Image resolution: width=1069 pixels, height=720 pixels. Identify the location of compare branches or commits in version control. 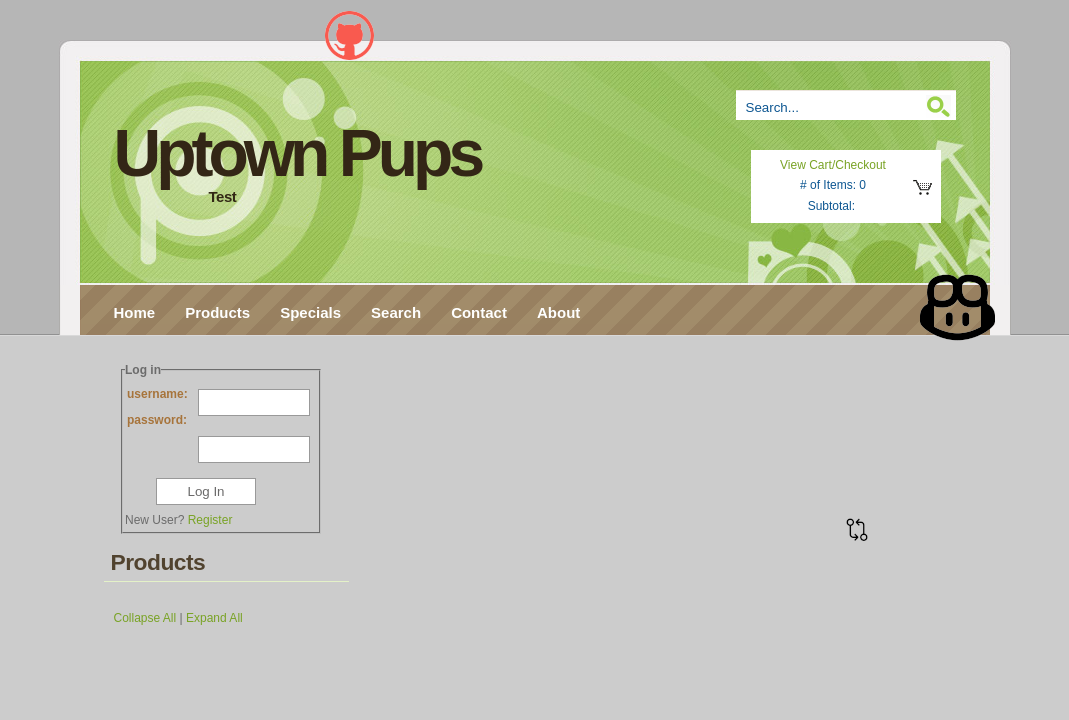
(857, 529).